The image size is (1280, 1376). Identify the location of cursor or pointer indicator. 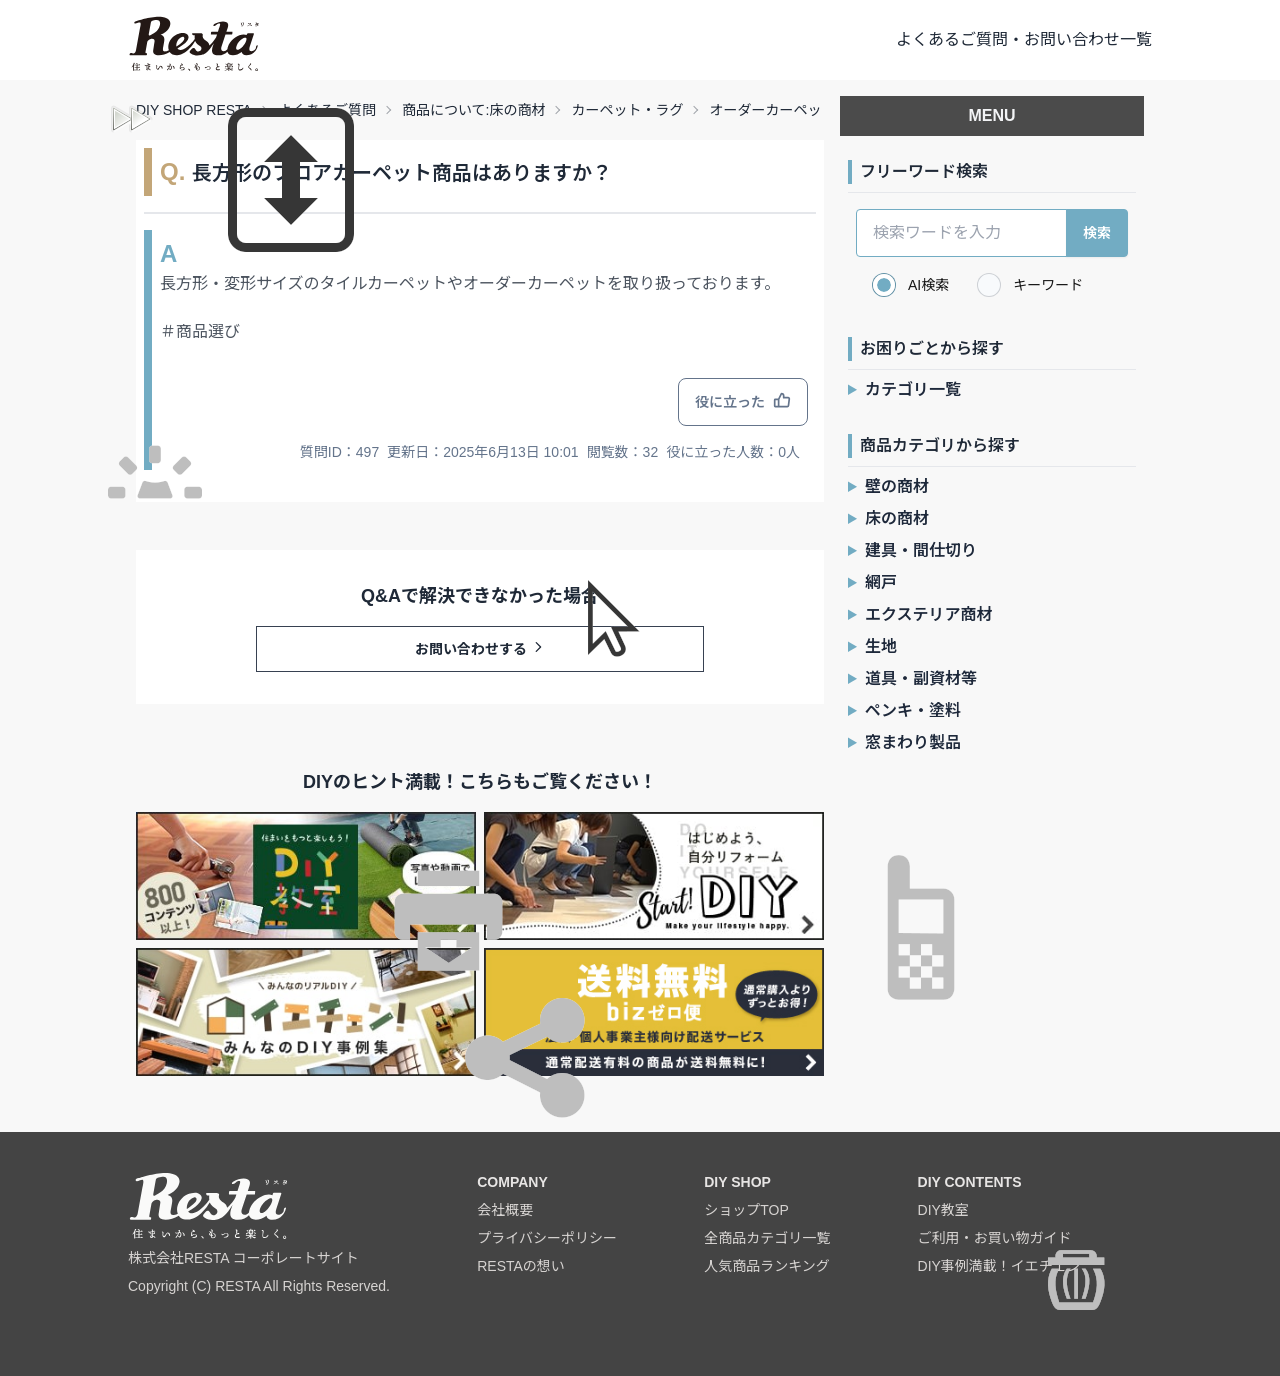
(614, 618).